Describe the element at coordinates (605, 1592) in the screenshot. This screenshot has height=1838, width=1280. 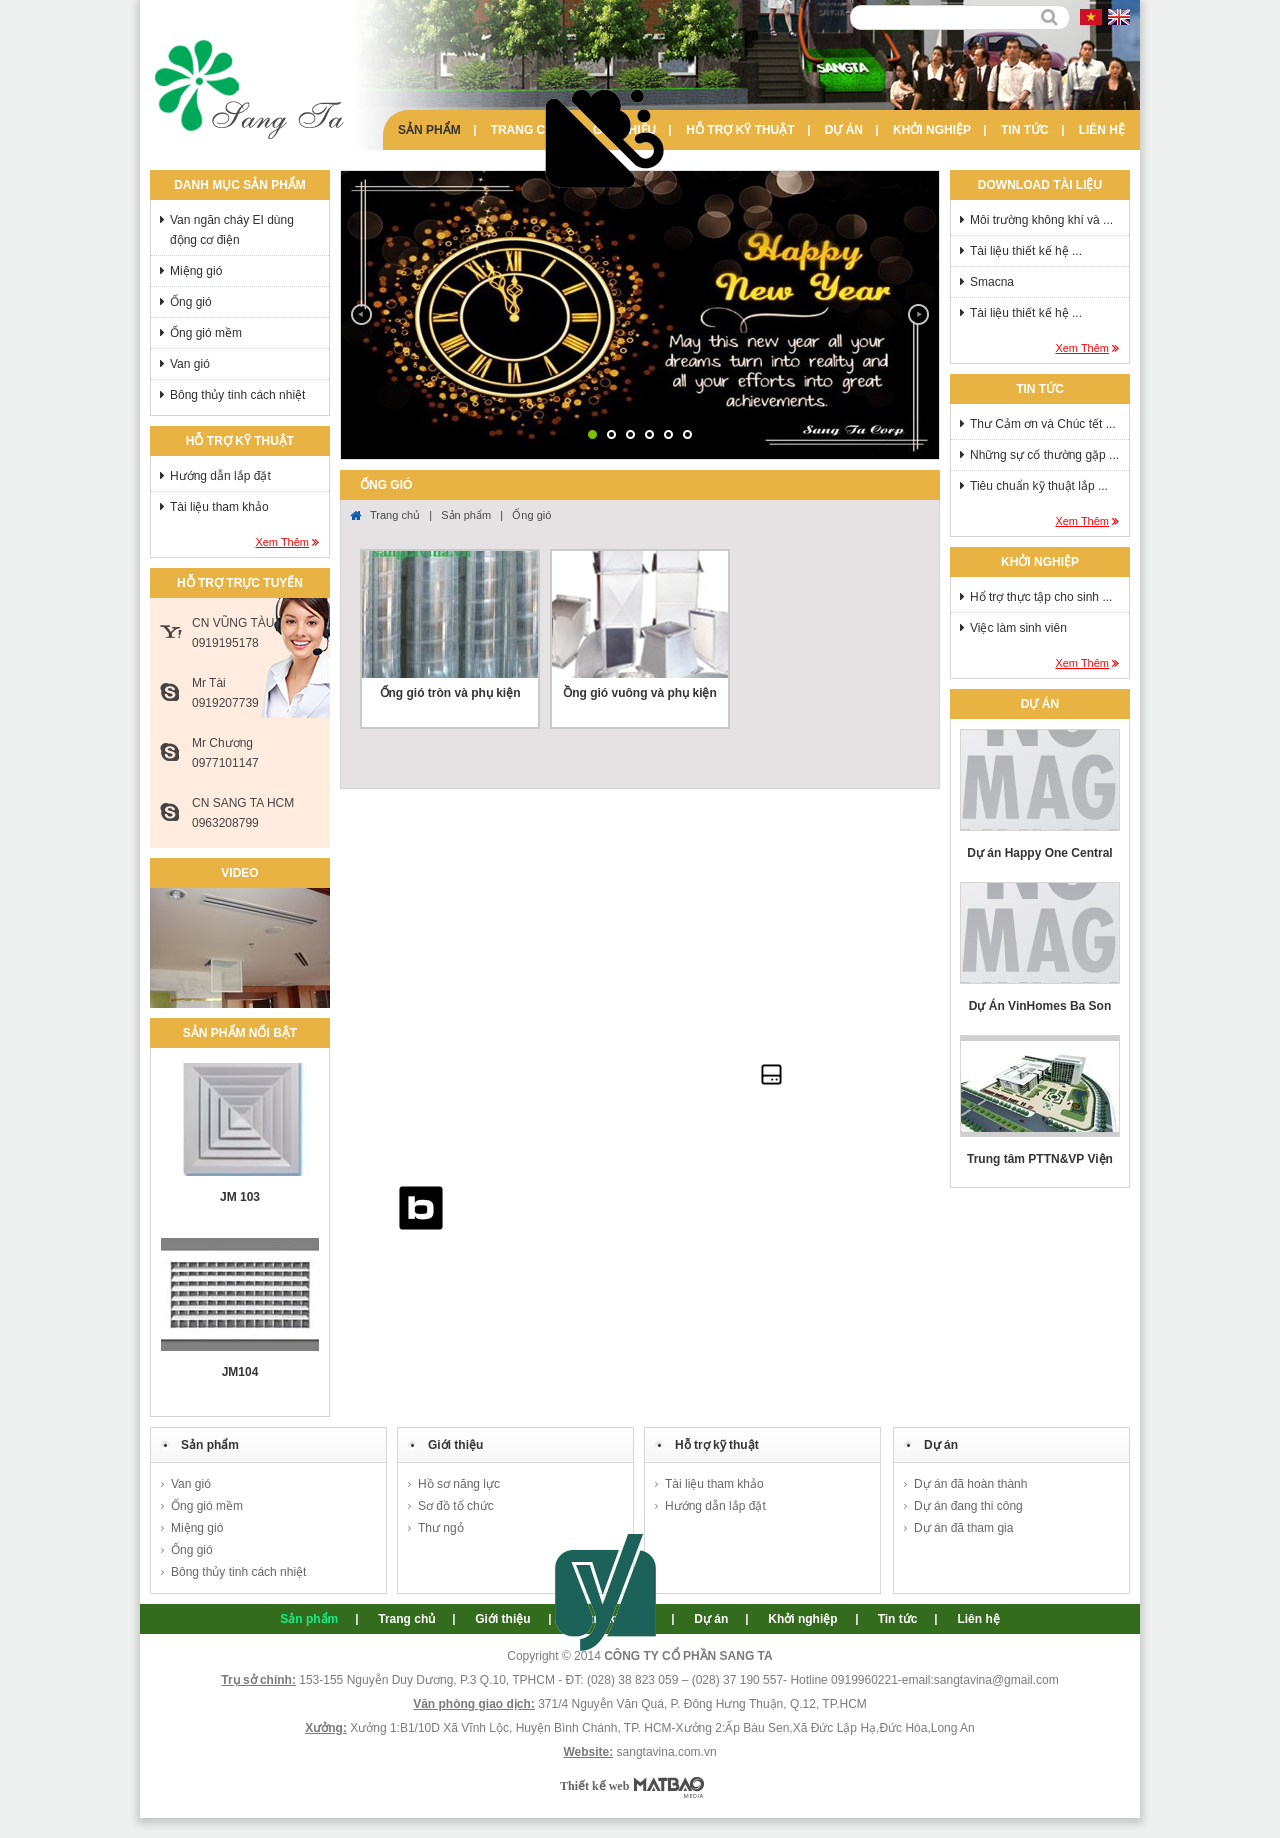
I see `yoast SEO plugin logo` at that location.